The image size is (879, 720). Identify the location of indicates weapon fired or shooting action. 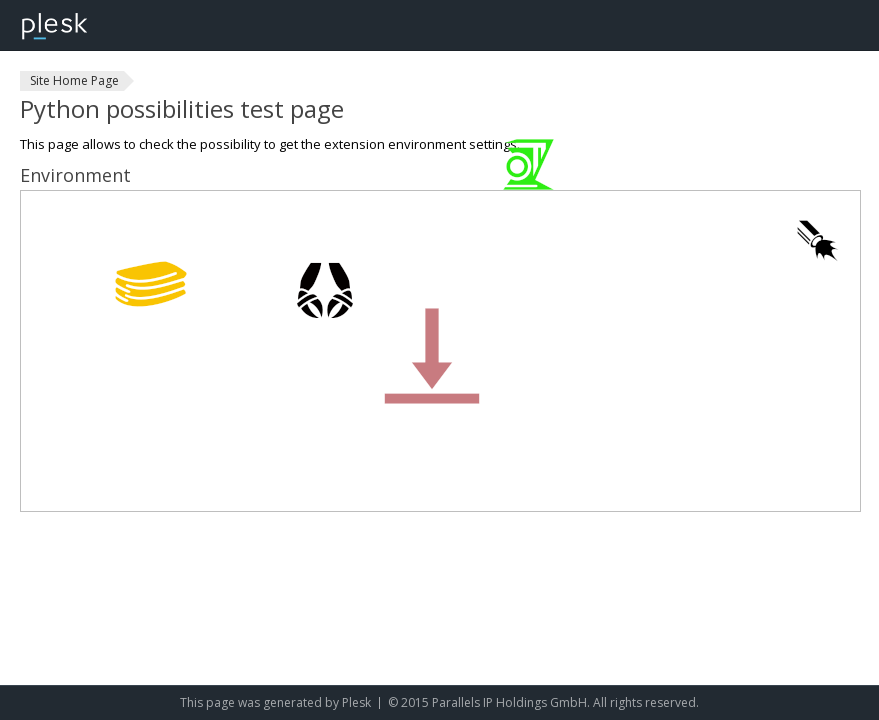
(818, 241).